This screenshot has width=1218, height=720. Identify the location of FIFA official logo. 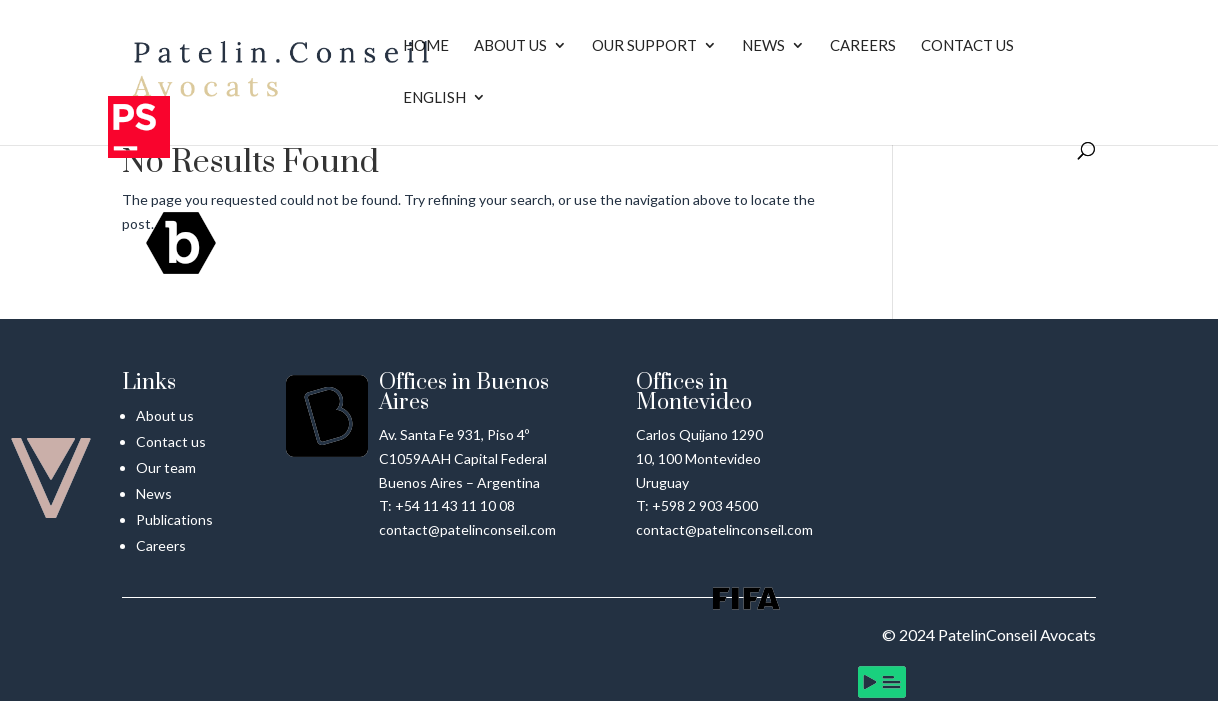
(746, 598).